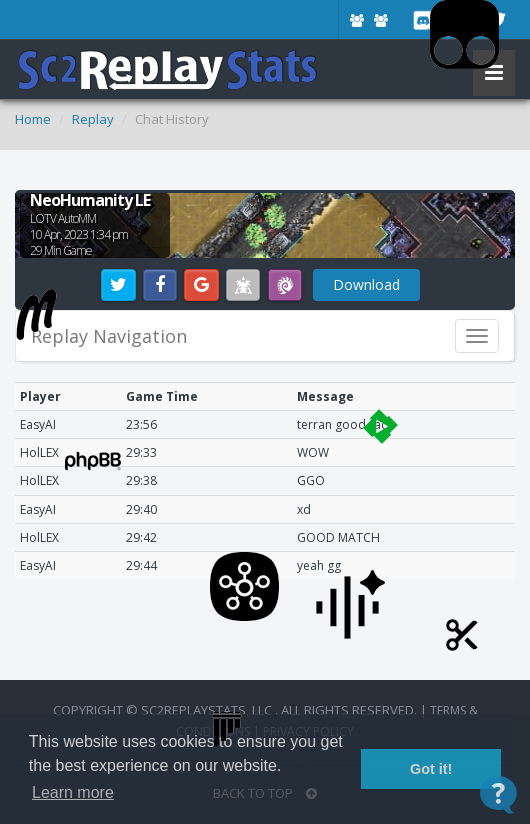 The height and width of the screenshot is (824, 530). I want to click on pytest testing framework logo, so click(227, 729).